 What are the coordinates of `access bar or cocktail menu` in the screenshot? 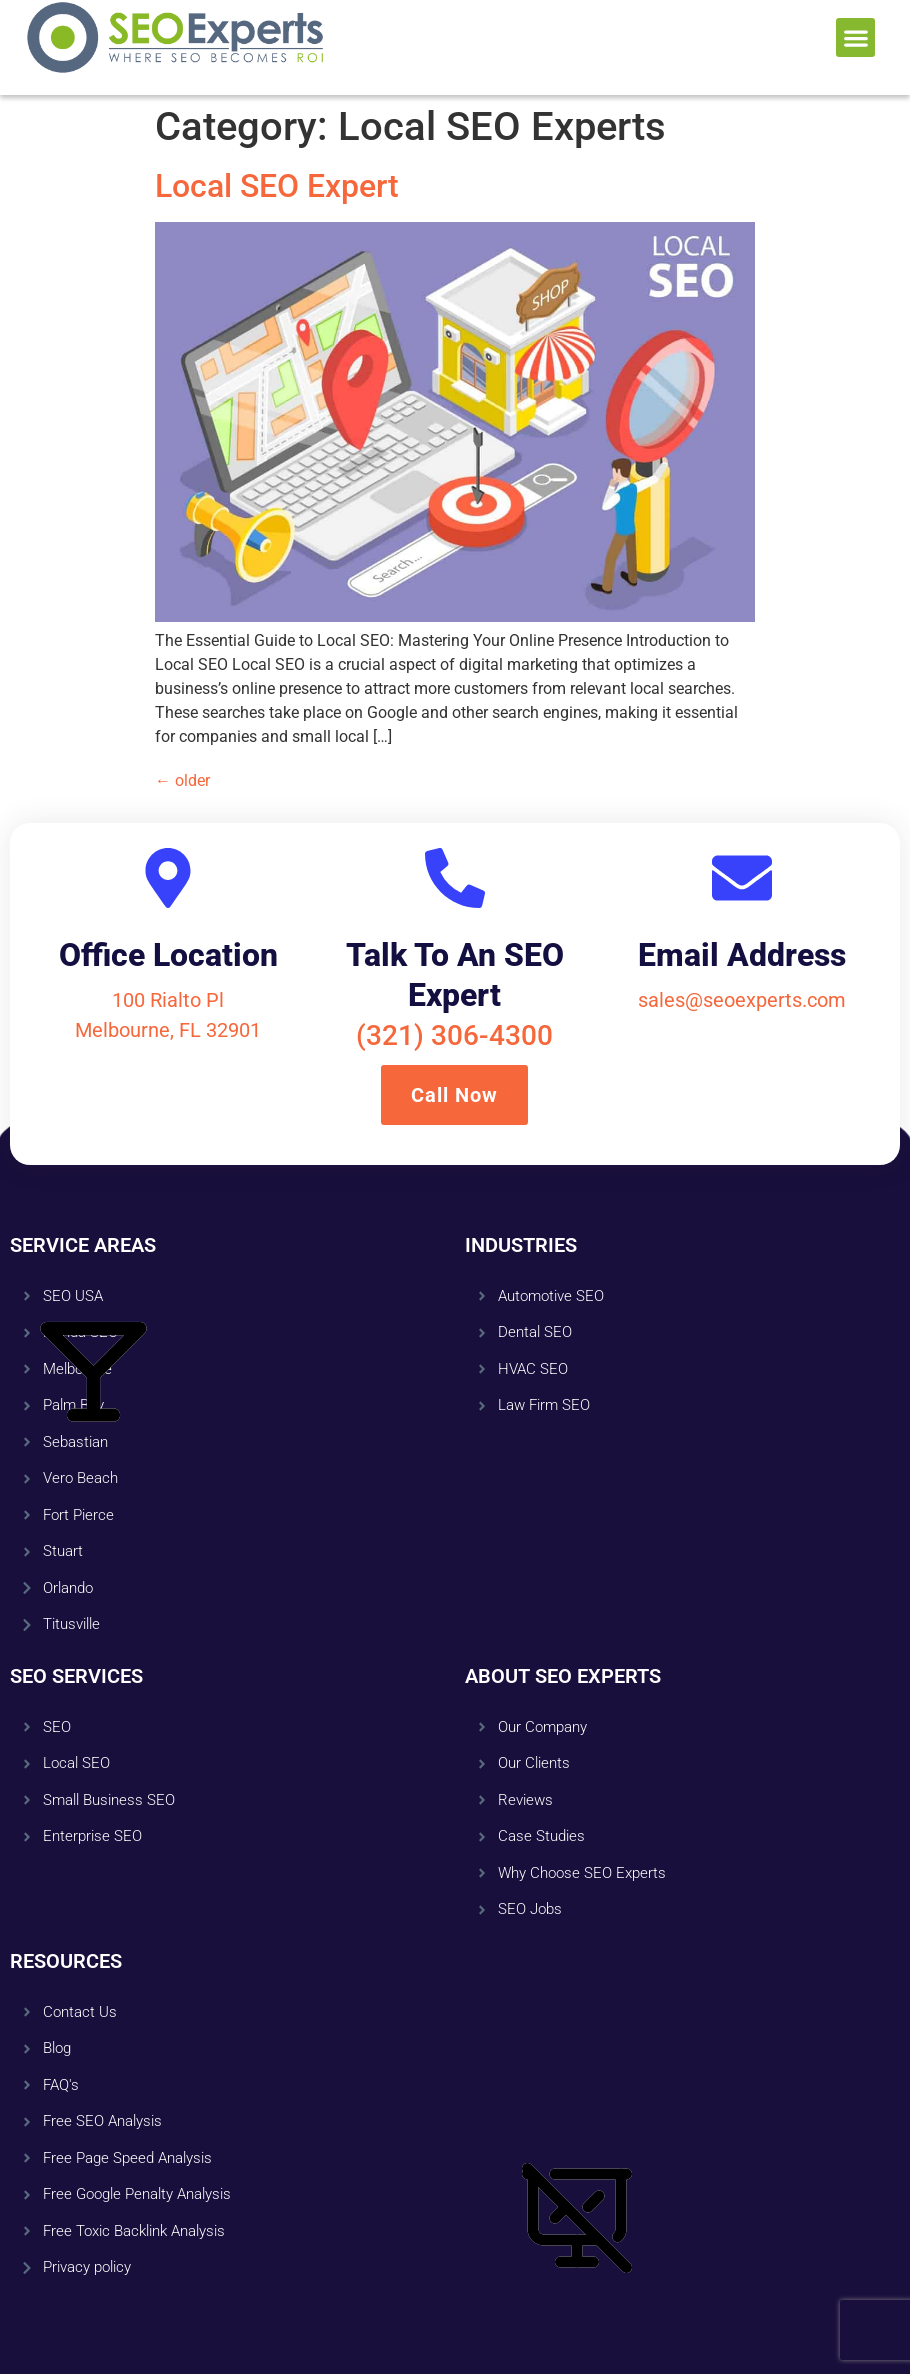 It's located at (93, 1368).